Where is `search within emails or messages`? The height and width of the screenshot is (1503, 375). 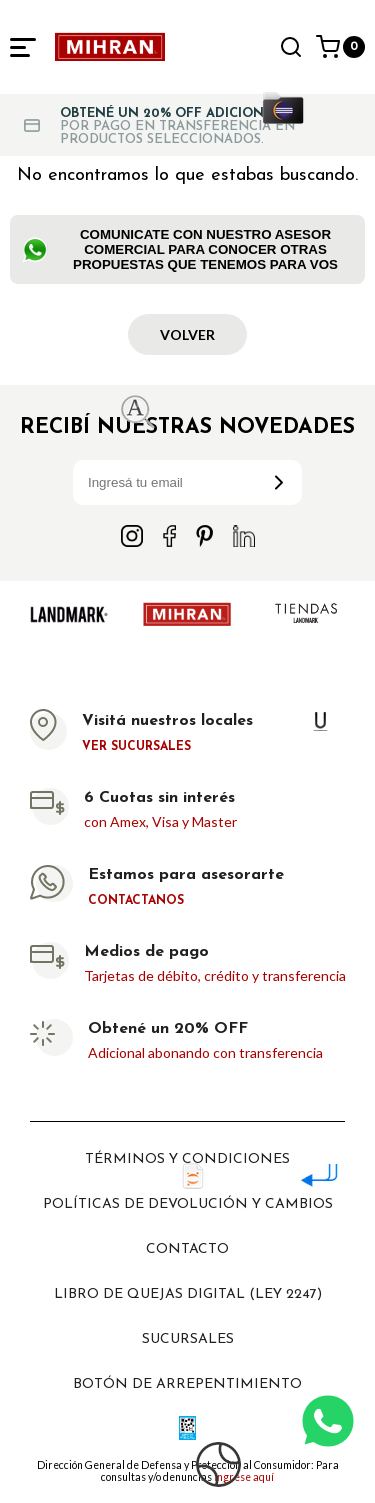
search within emails or messages is located at coordinates (137, 411).